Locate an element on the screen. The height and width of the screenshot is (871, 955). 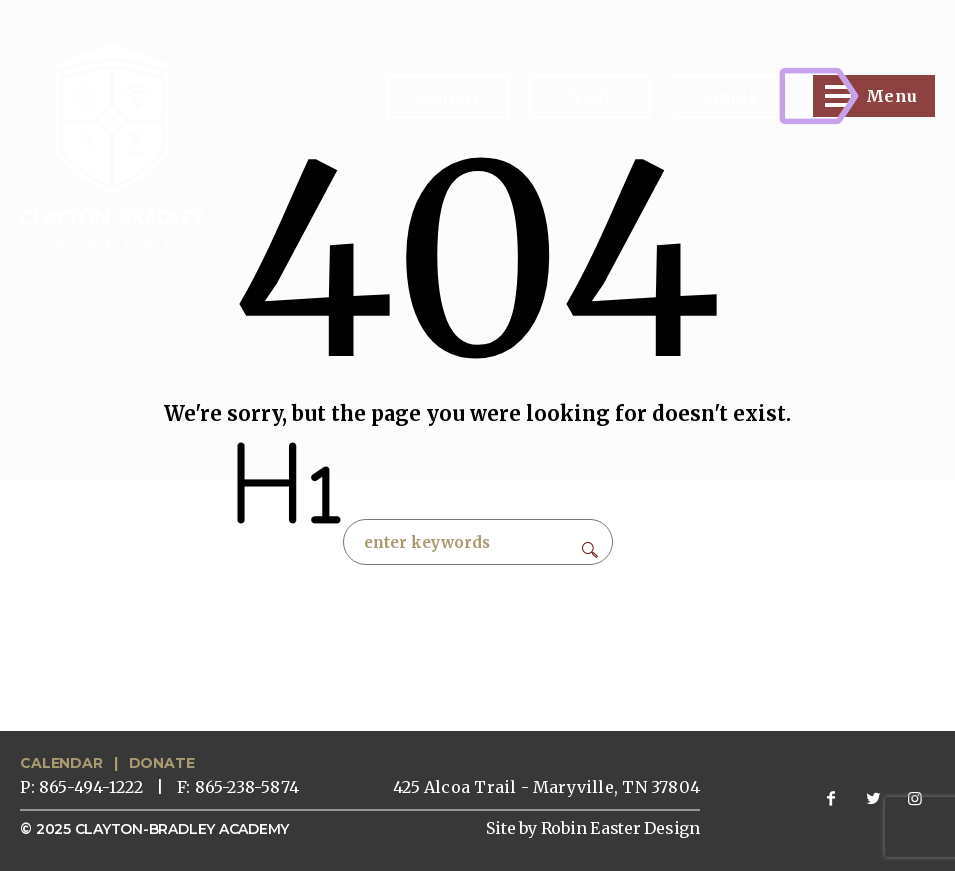
format text as heading level 1 is located at coordinates (289, 483).